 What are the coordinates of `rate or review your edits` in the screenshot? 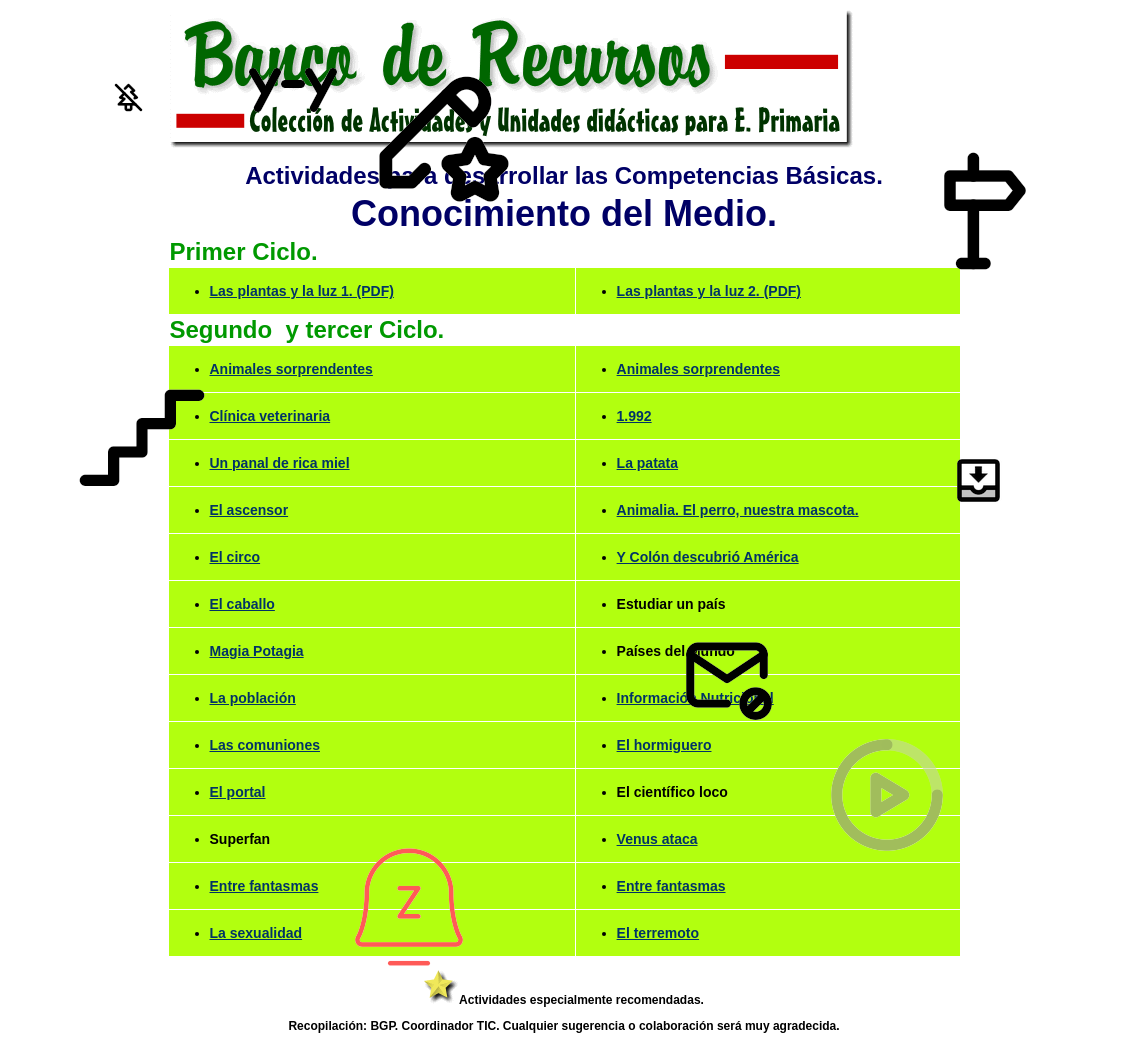 It's located at (437, 130).